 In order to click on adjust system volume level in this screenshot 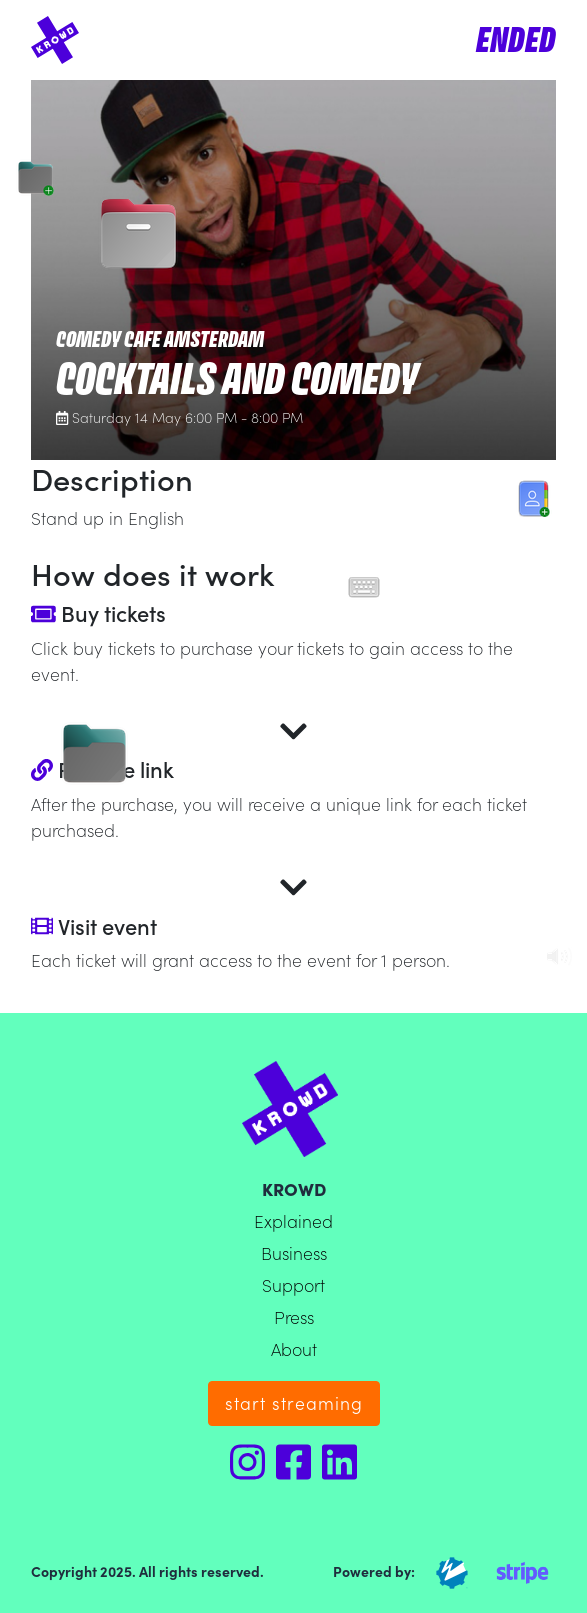, I will do `click(559, 956)`.